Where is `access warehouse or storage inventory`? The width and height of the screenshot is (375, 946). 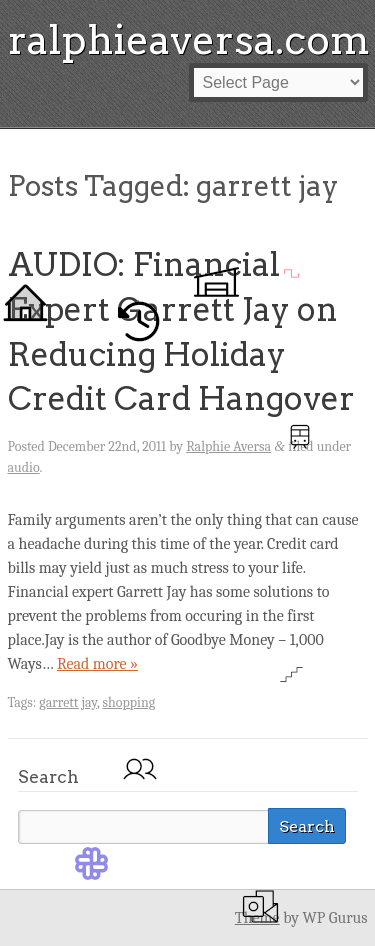 access warehouse or storage inventory is located at coordinates (216, 283).